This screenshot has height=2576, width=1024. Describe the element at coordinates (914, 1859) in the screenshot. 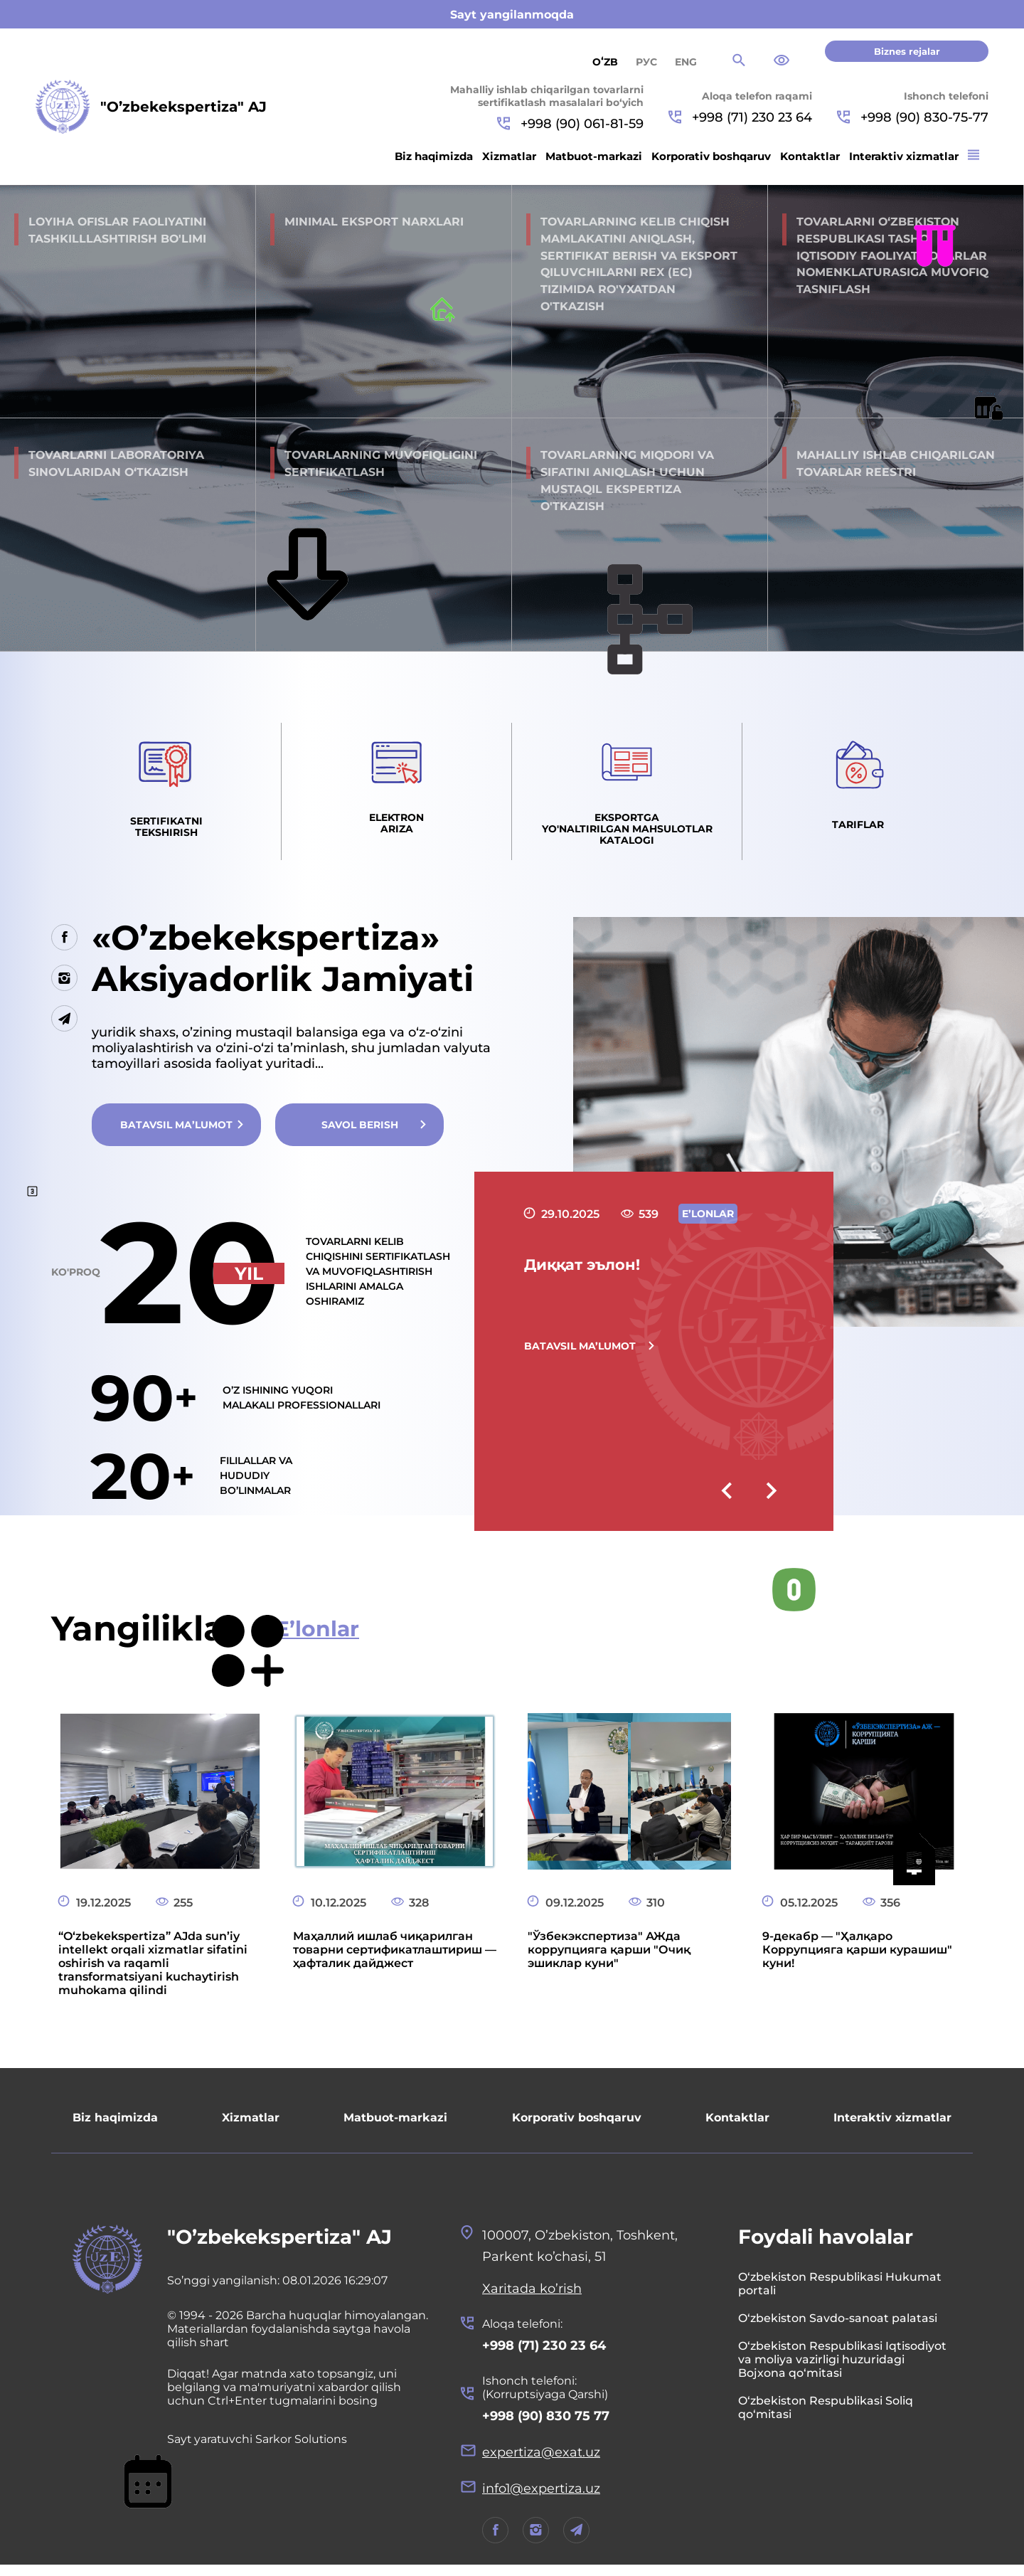

I see `view invoice or billing document` at that location.